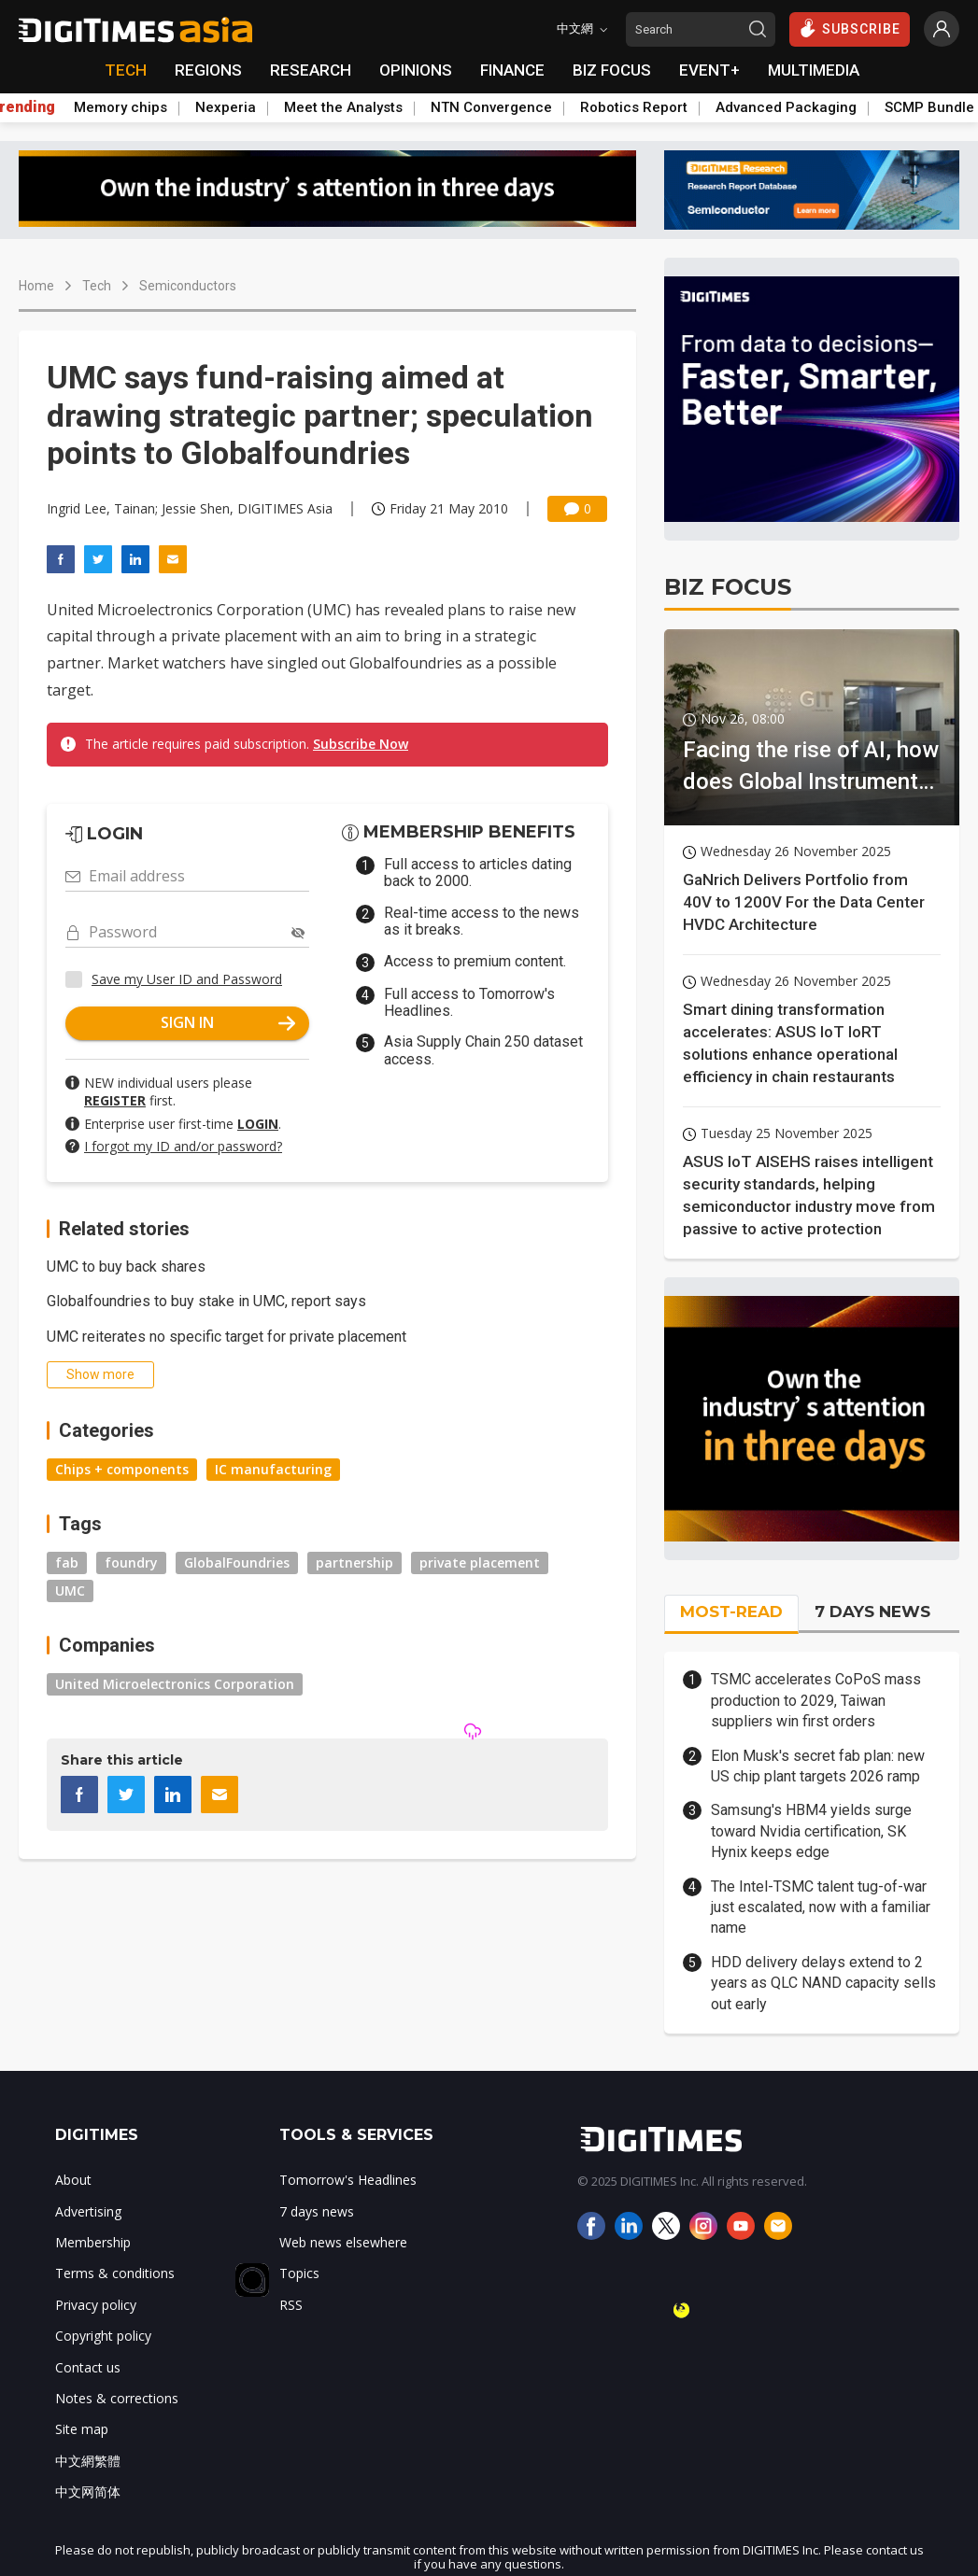  What do you see at coordinates (252, 2280) in the screenshot?
I see `open the PlanGrid app` at bounding box center [252, 2280].